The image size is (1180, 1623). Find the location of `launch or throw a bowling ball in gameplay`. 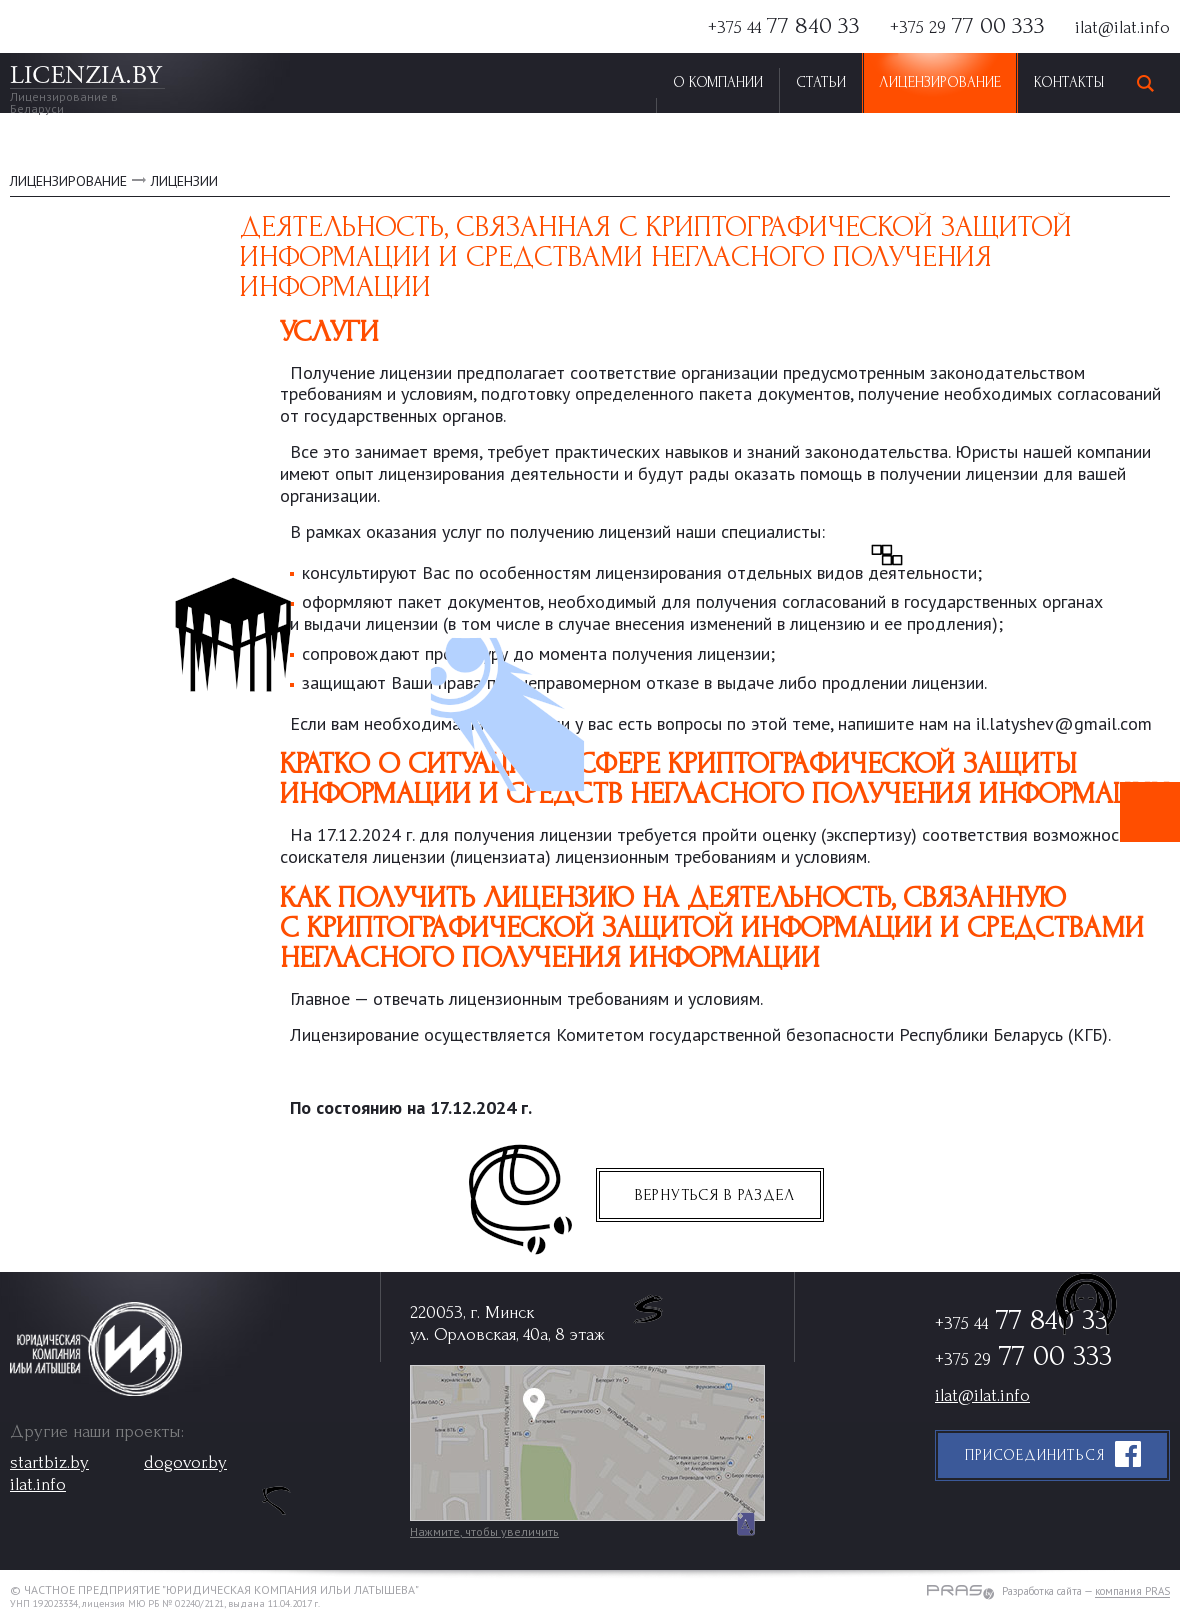

launch or throw a bowling ball in gameplay is located at coordinates (507, 714).